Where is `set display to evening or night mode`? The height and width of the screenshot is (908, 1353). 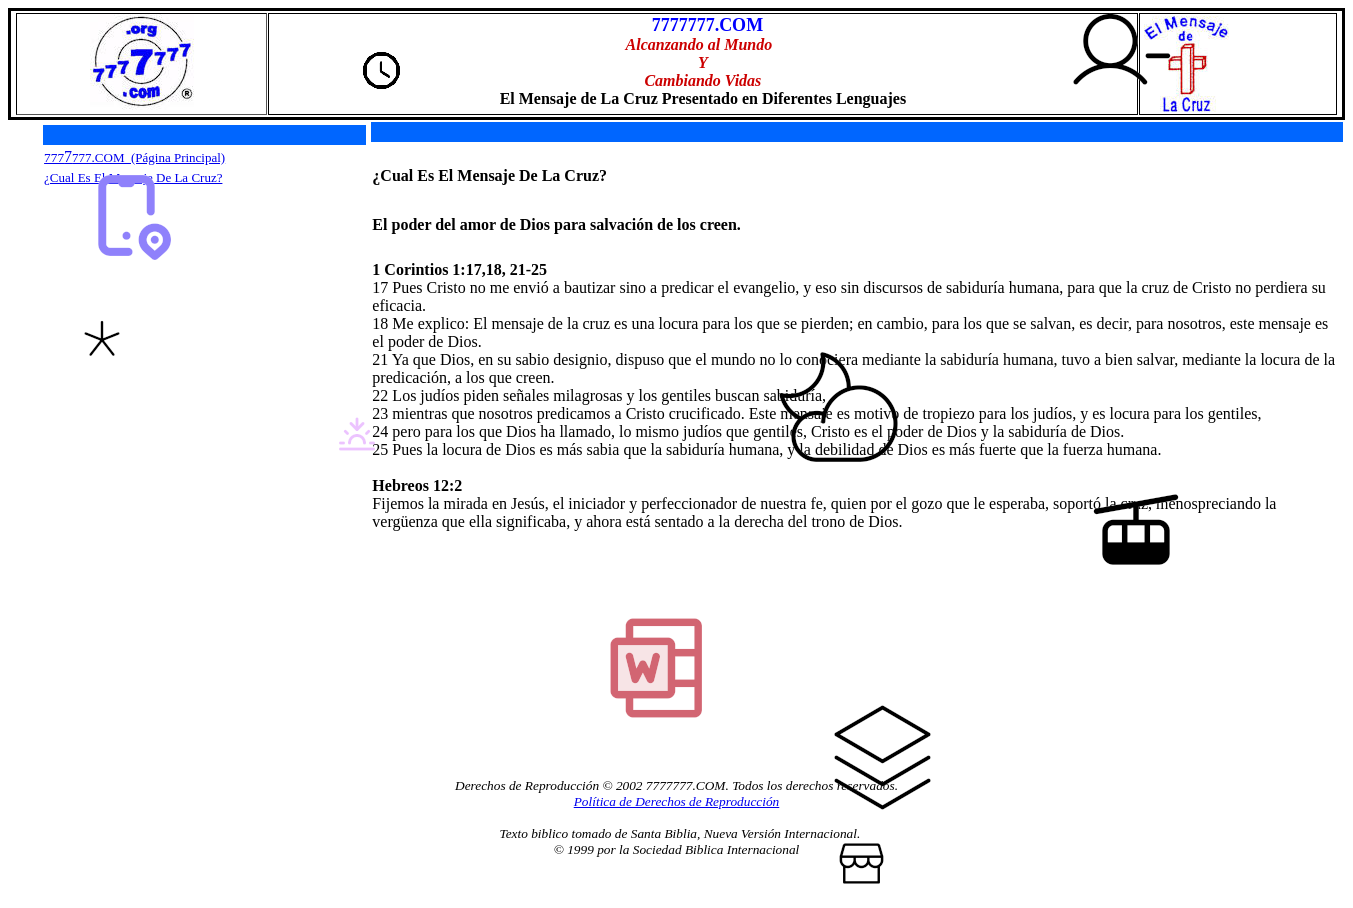
set display to evening or night mode is located at coordinates (357, 434).